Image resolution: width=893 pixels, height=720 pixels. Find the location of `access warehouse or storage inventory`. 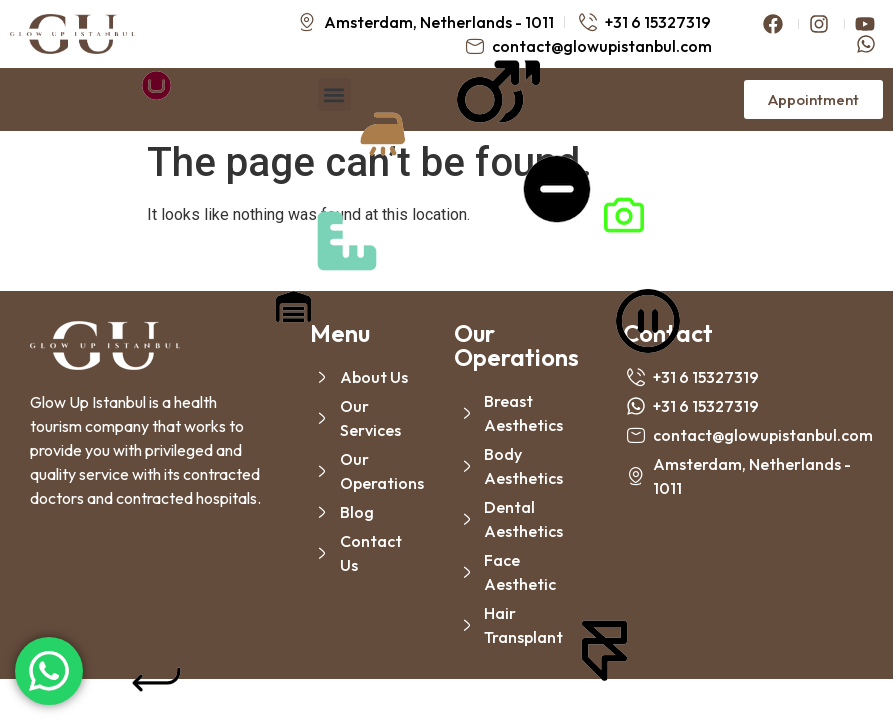

access warehouse or storage inventory is located at coordinates (293, 306).